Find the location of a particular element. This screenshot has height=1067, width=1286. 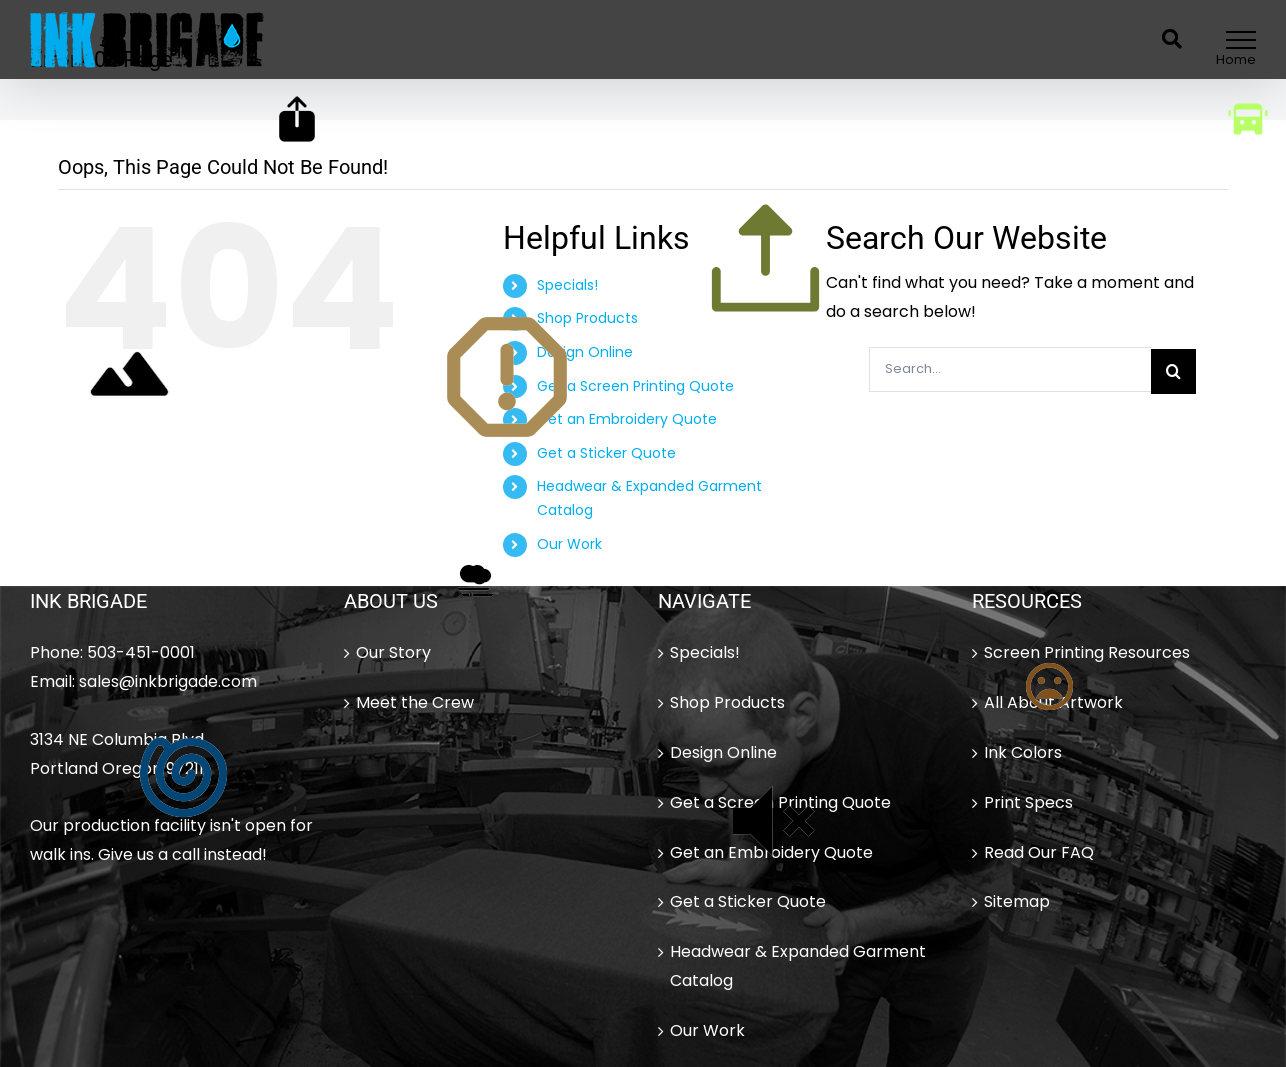

indicates smog or poor air quality conditions is located at coordinates (475, 580).